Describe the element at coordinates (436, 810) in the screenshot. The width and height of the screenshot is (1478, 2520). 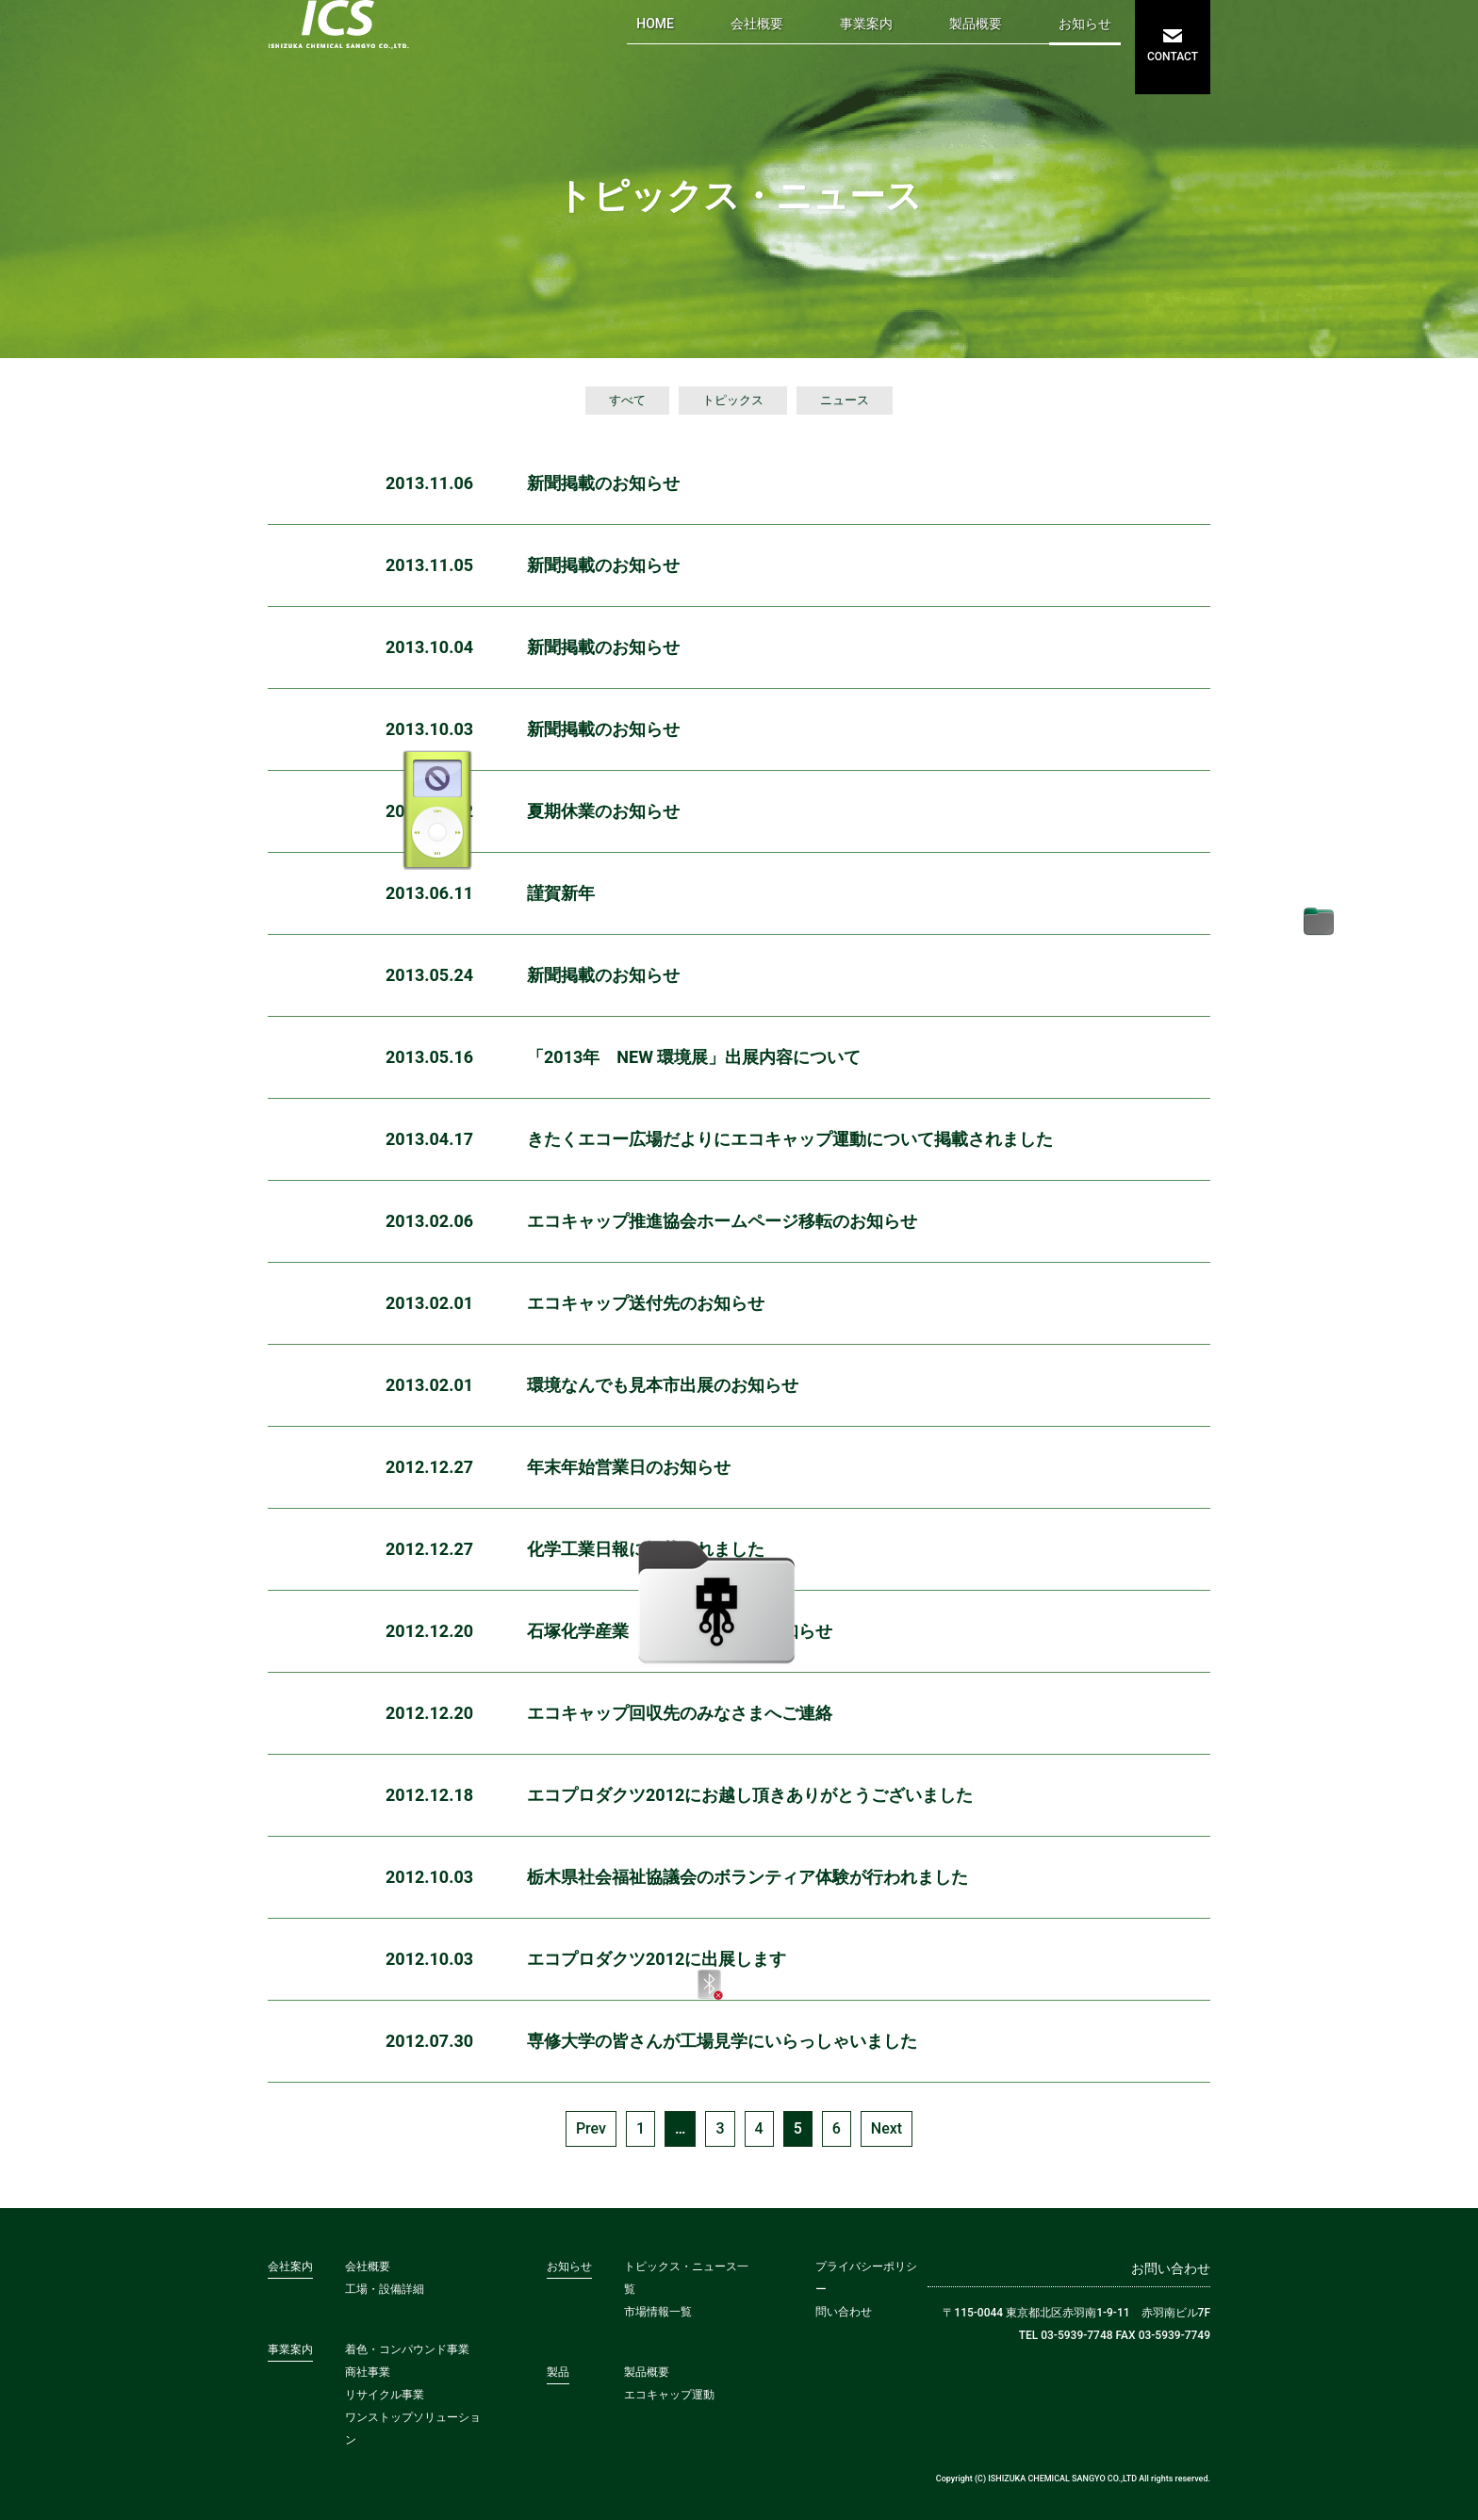
I see `iPod mini device connected in green color` at that location.